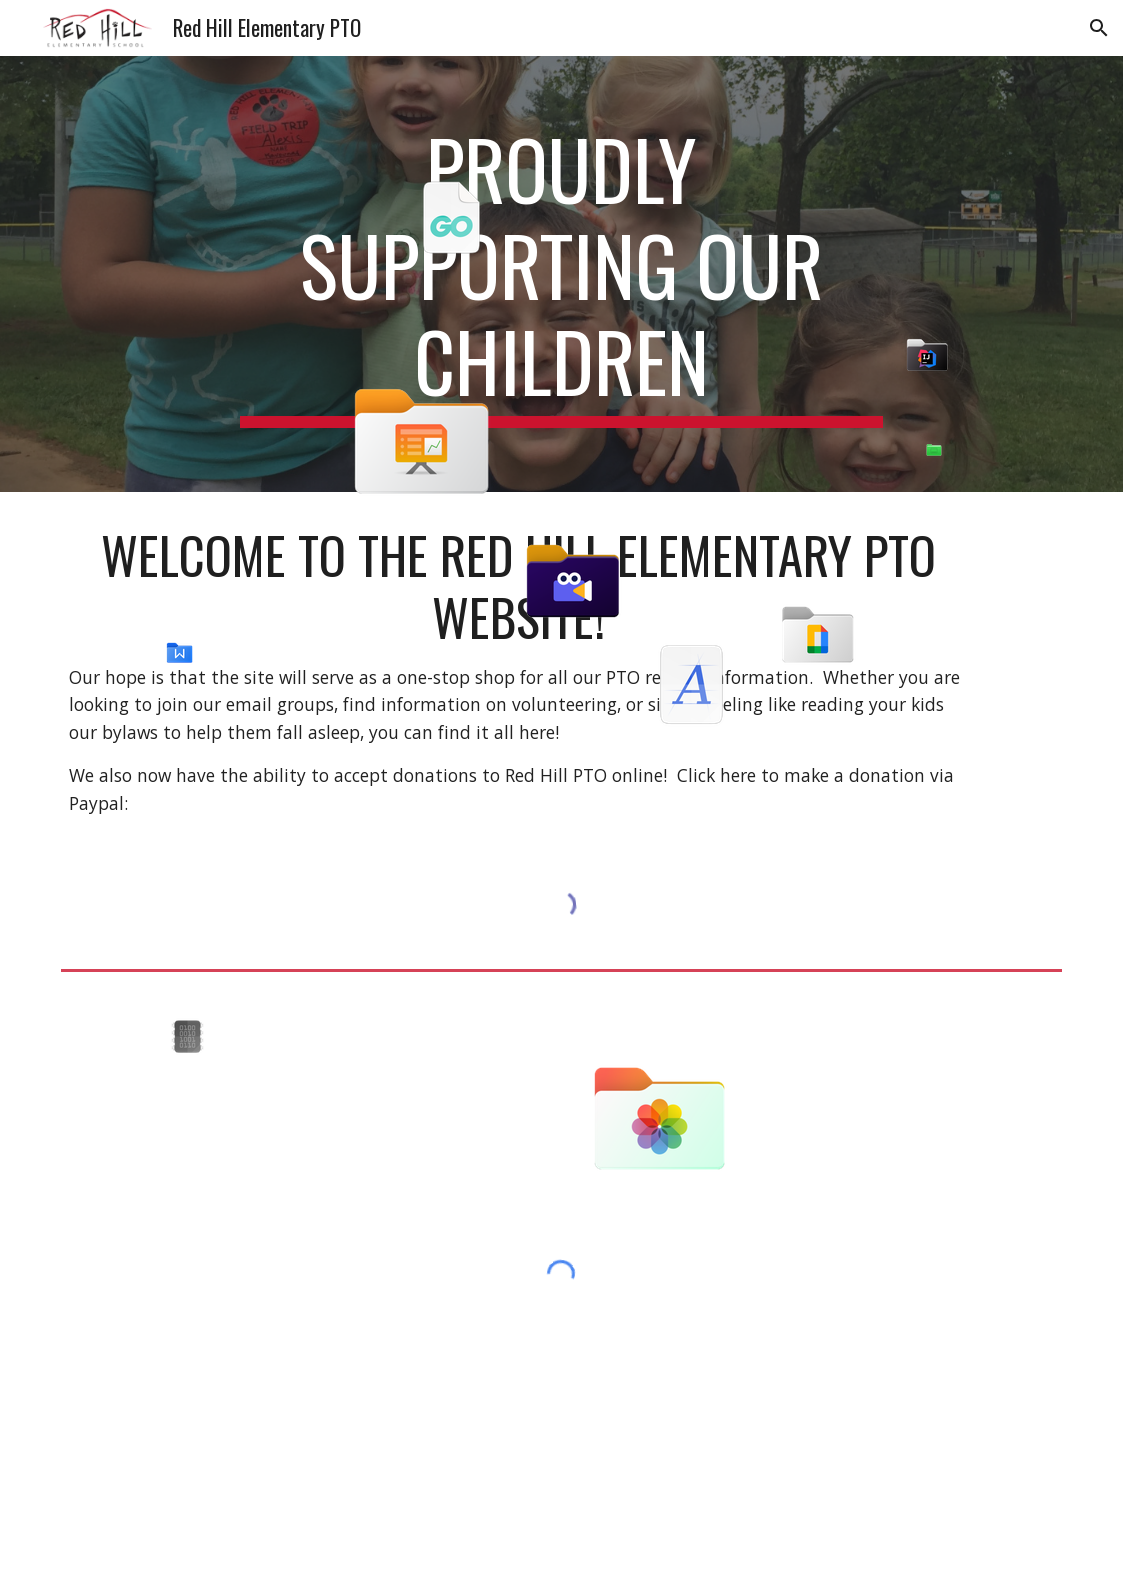 This screenshot has width=1123, height=1569. What do you see at coordinates (934, 450) in the screenshot?
I see `open desktop folder` at bounding box center [934, 450].